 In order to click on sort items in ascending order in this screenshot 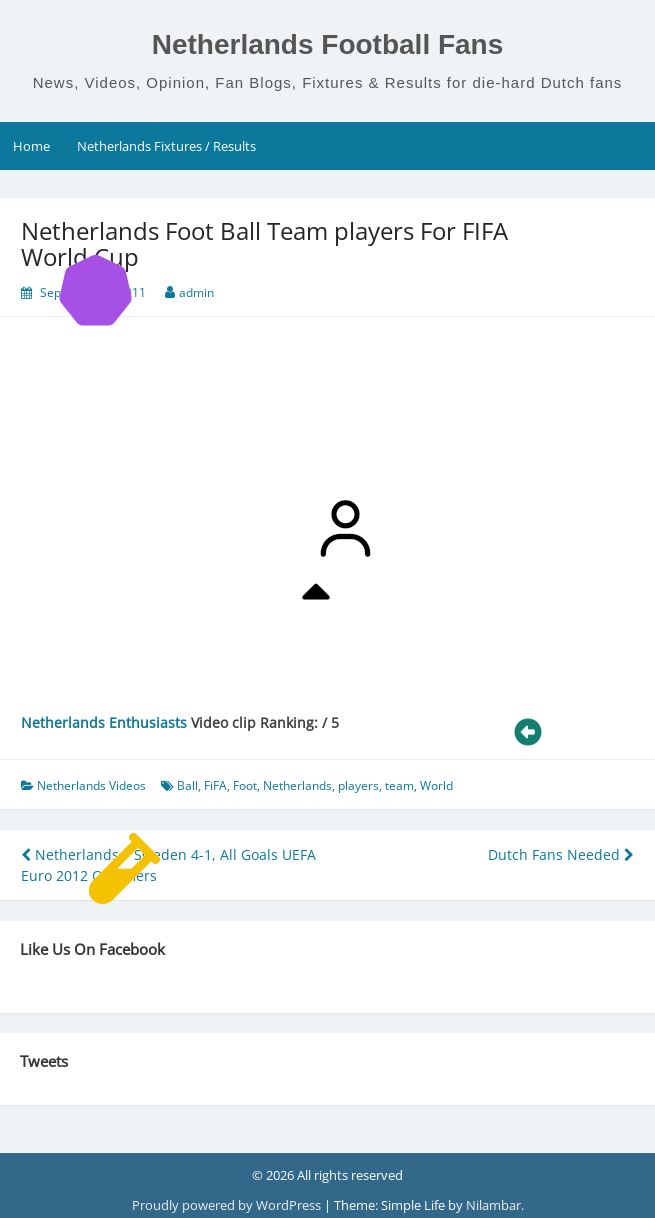, I will do `click(316, 602)`.